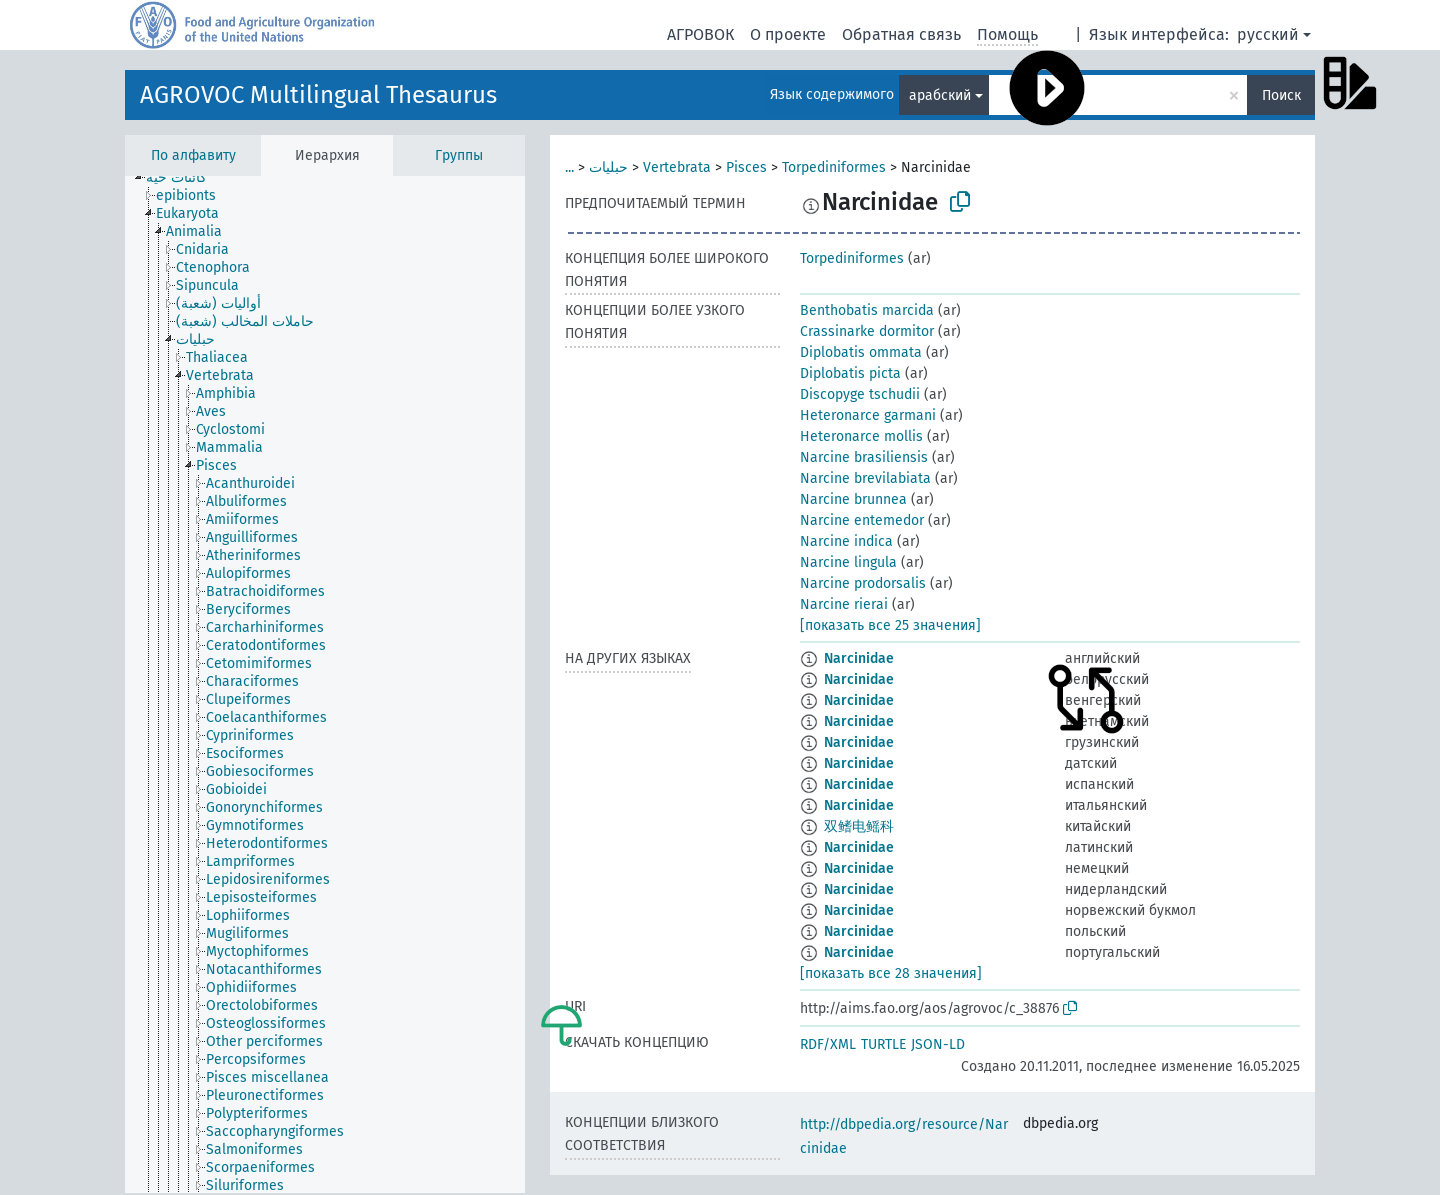 The width and height of the screenshot is (1440, 1195). Describe the element at coordinates (561, 1025) in the screenshot. I see `view weather protection or rain forecast` at that location.